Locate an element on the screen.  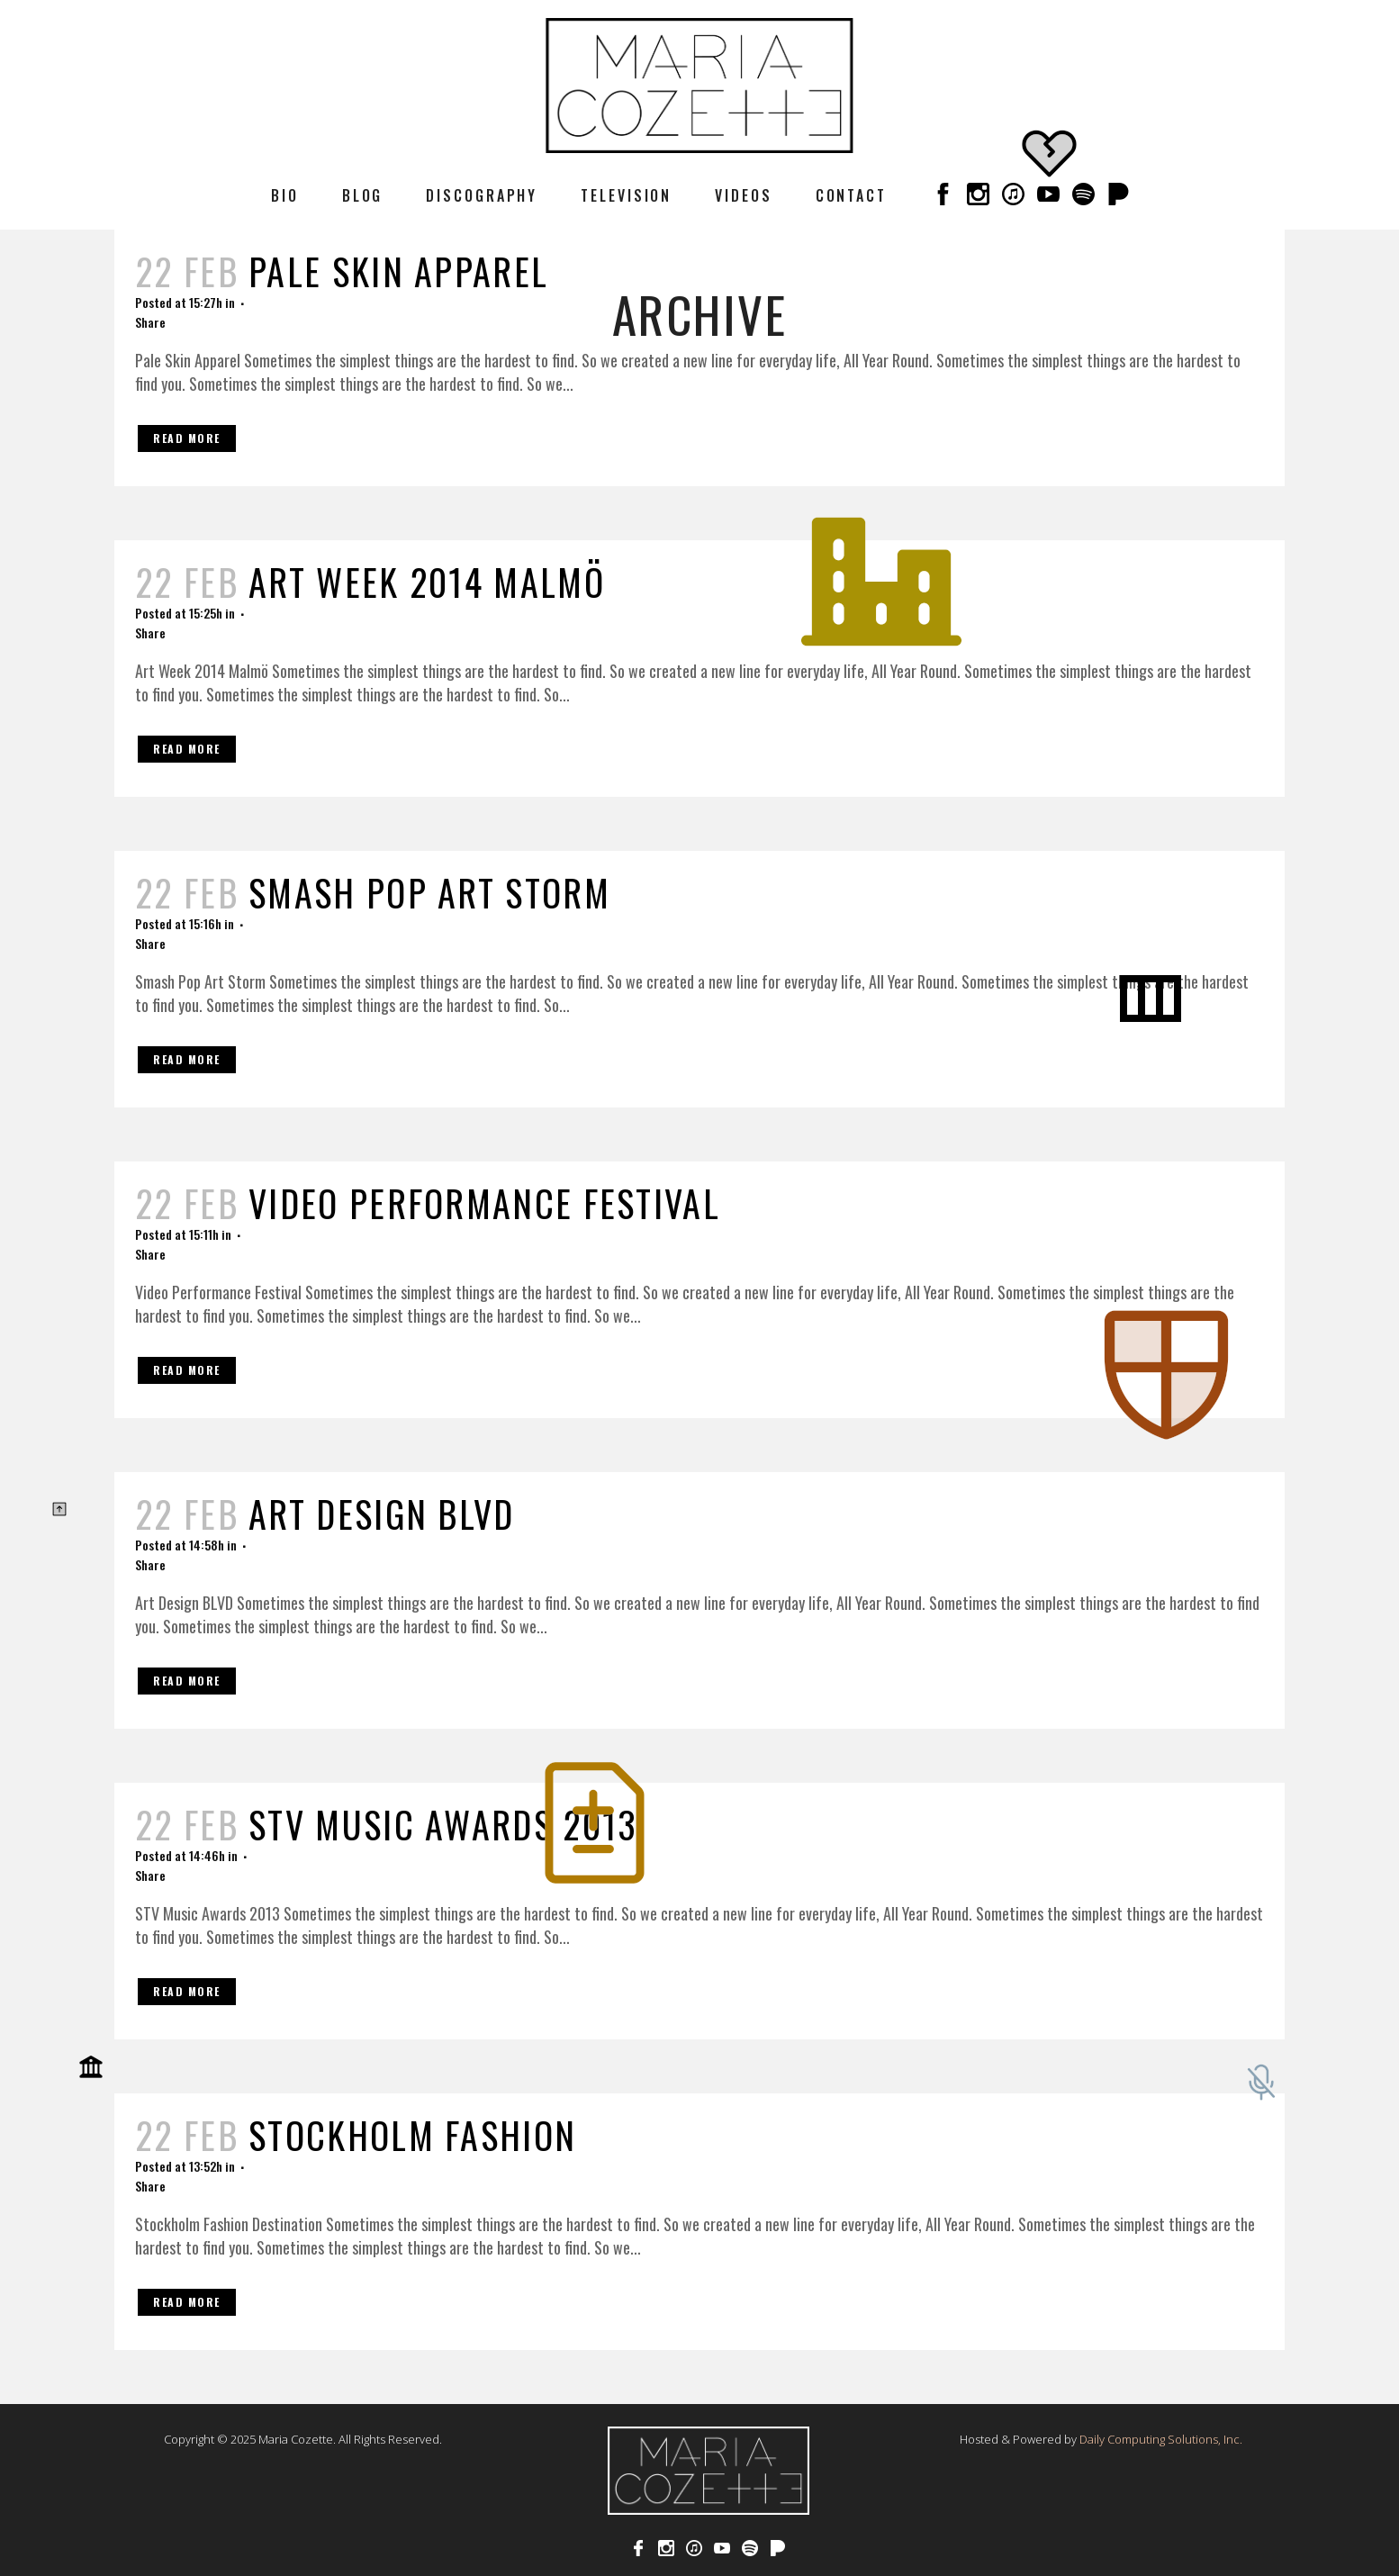
access banking or financial services is located at coordinates (91, 2066).